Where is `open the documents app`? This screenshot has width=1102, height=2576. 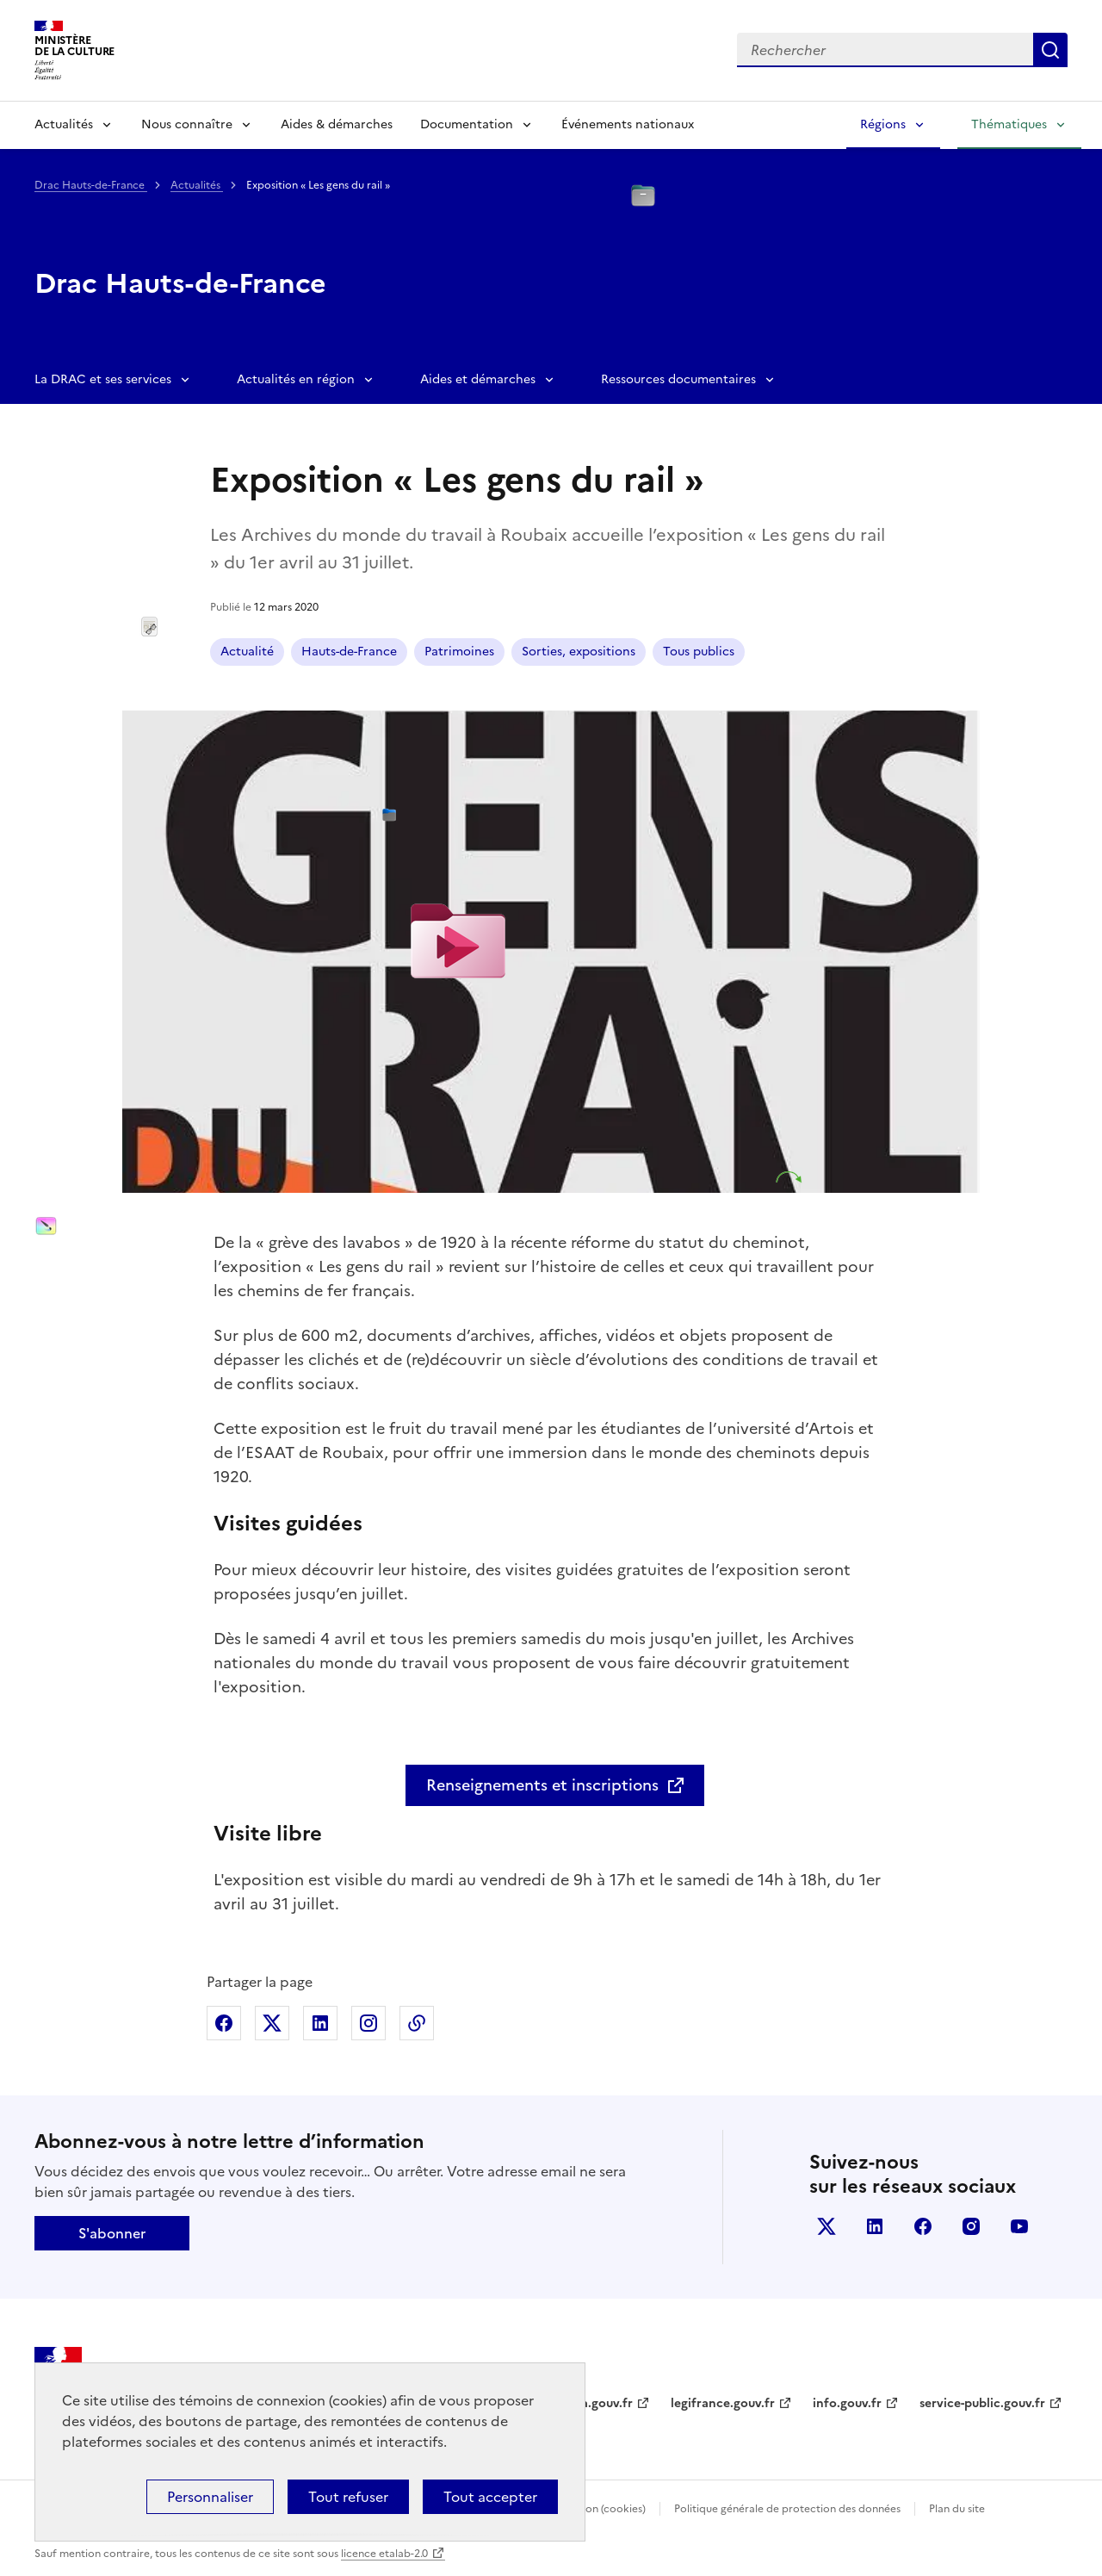 open the documents app is located at coordinates (149, 626).